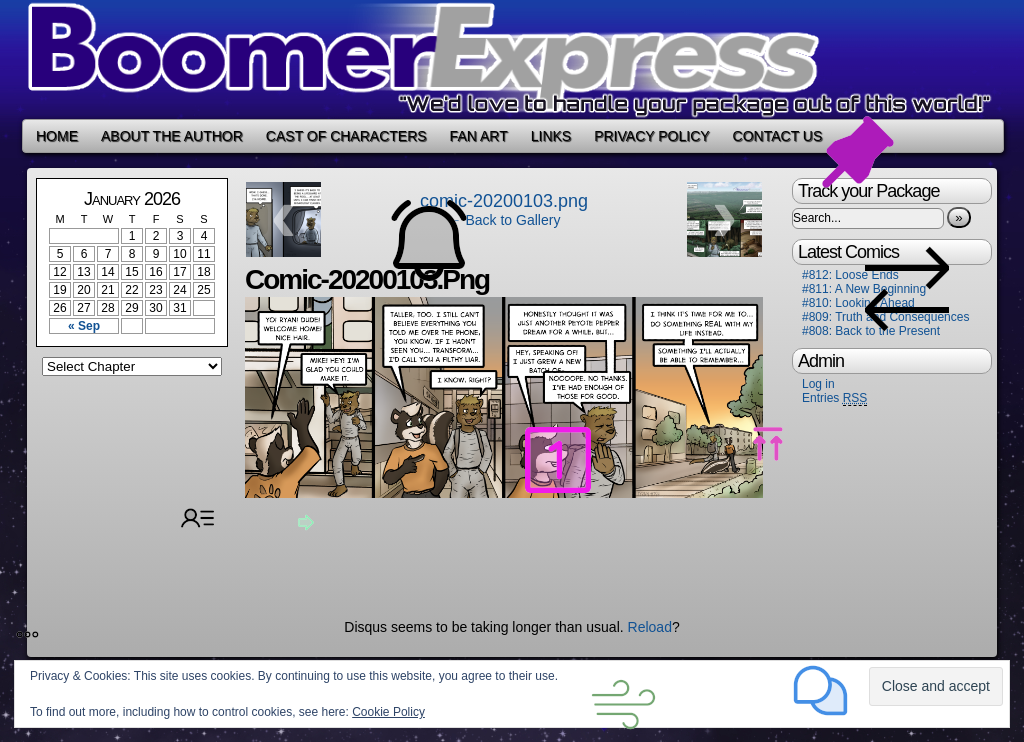 This screenshot has width=1024, height=742. What do you see at coordinates (429, 242) in the screenshot?
I see `indicates new notifications are available` at bounding box center [429, 242].